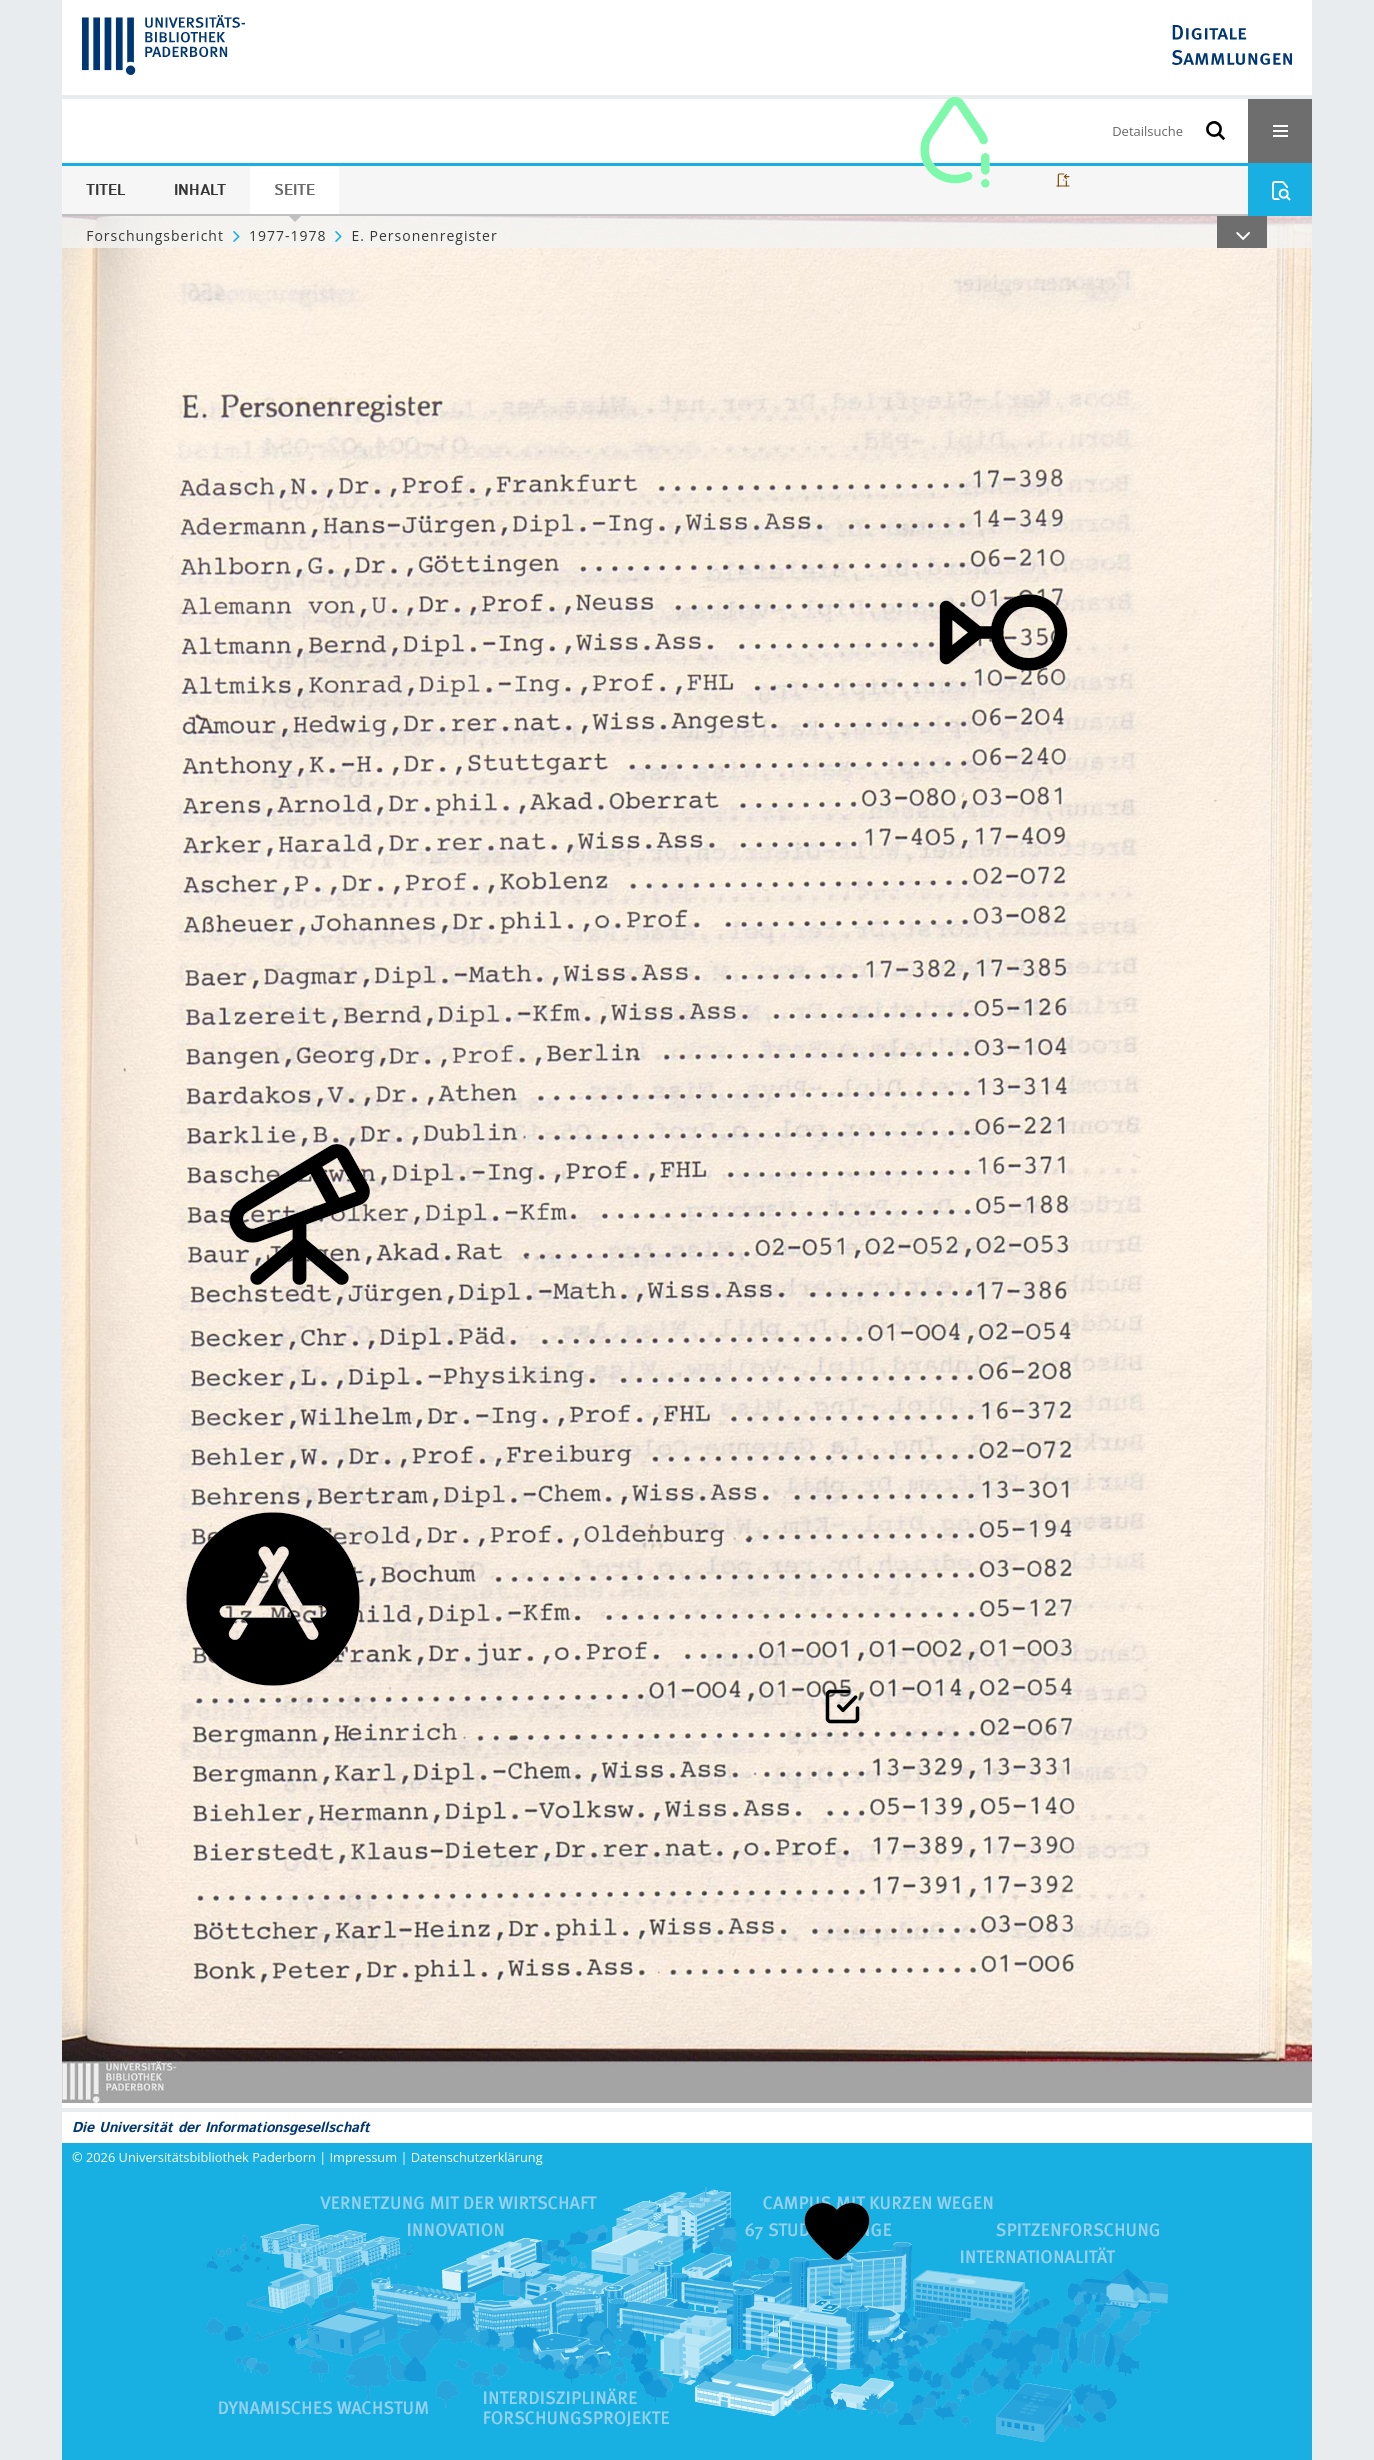 Image resolution: width=1374 pixels, height=2460 pixels. What do you see at coordinates (1063, 180) in the screenshot?
I see `log in or sign in to your account` at bounding box center [1063, 180].